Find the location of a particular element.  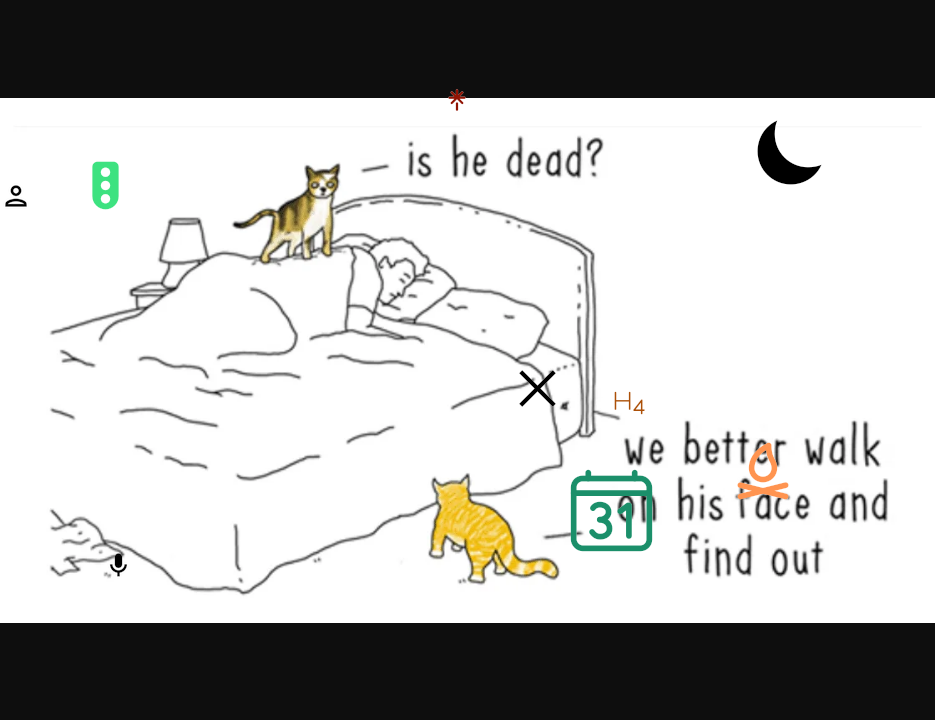

tap to start voice recording is located at coordinates (118, 565).